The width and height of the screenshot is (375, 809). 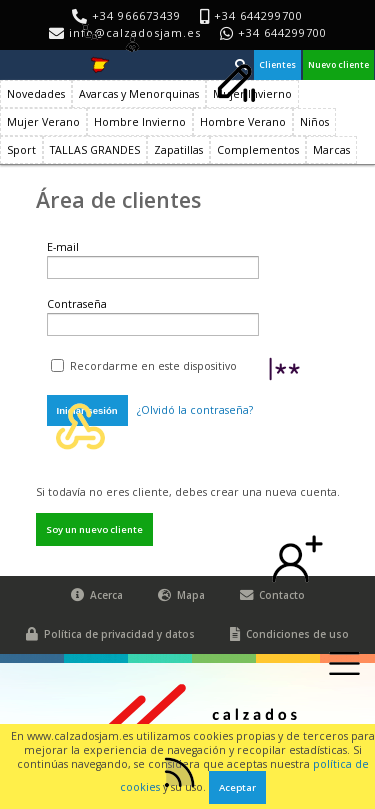 What do you see at coordinates (177, 774) in the screenshot?
I see `subscribe to RSS feed` at bounding box center [177, 774].